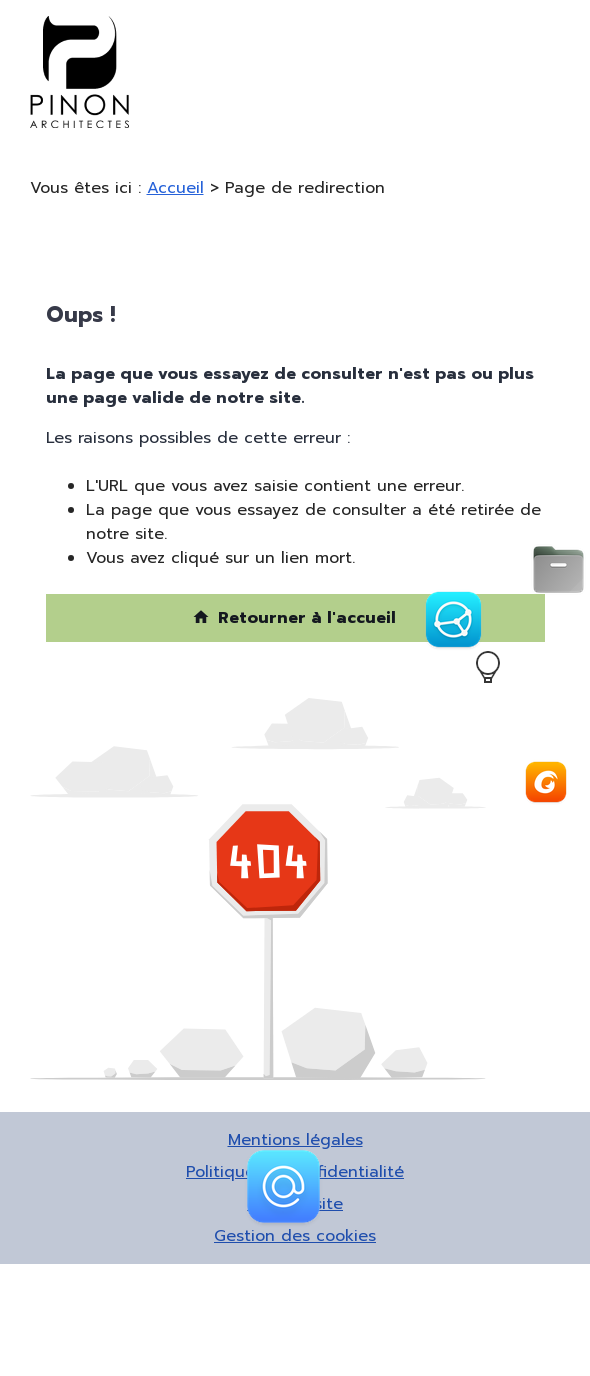 This screenshot has width=590, height=1376. Describe the element at coordinates (453, 619) in the screenshot. I see `open syncthing file synchronization app` at that location.